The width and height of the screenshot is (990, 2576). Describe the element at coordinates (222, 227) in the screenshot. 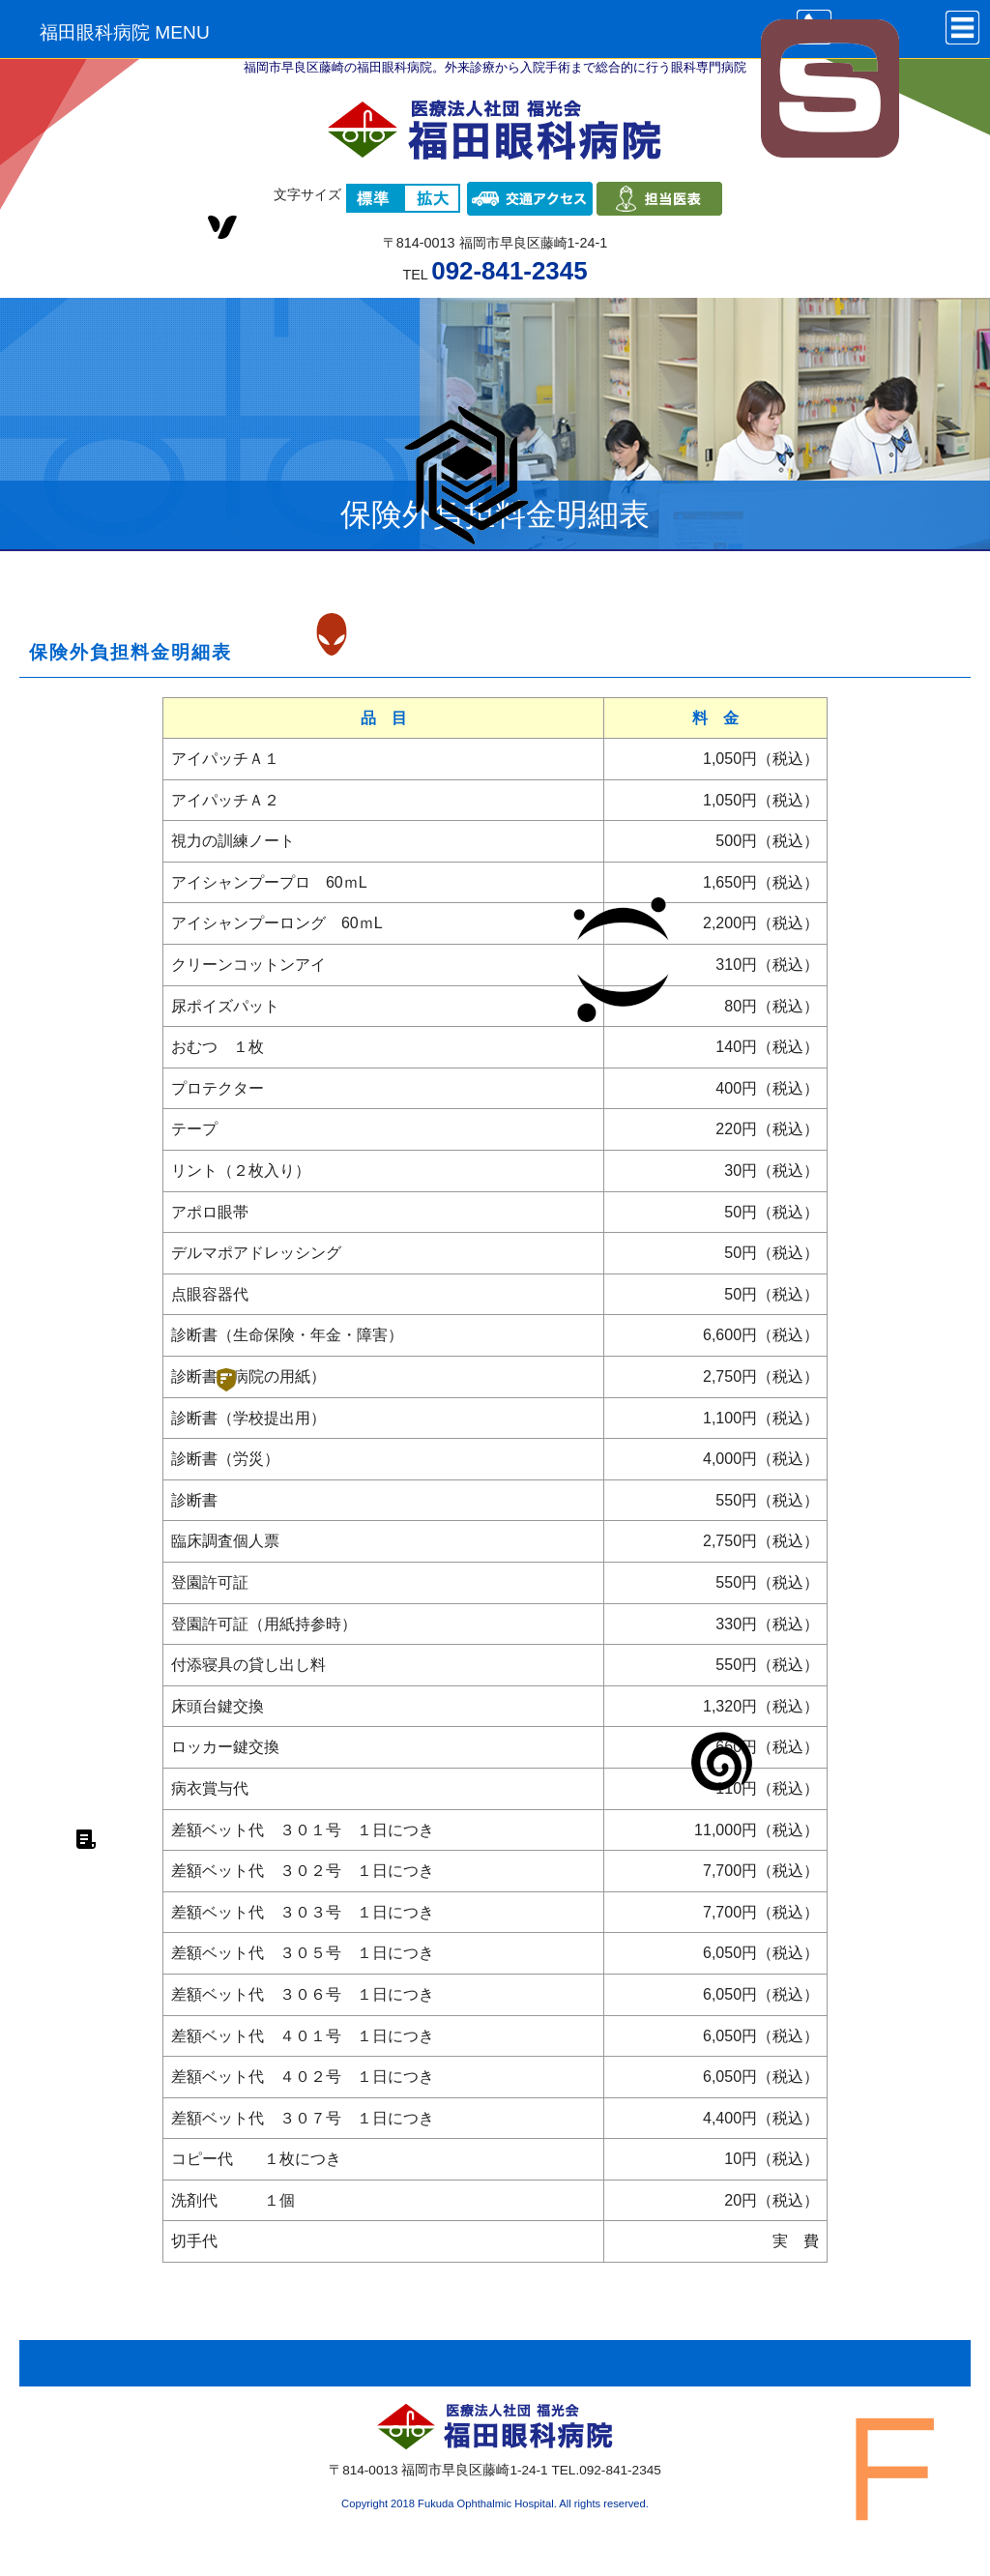

I see `open vectary 3d design application` at that location.